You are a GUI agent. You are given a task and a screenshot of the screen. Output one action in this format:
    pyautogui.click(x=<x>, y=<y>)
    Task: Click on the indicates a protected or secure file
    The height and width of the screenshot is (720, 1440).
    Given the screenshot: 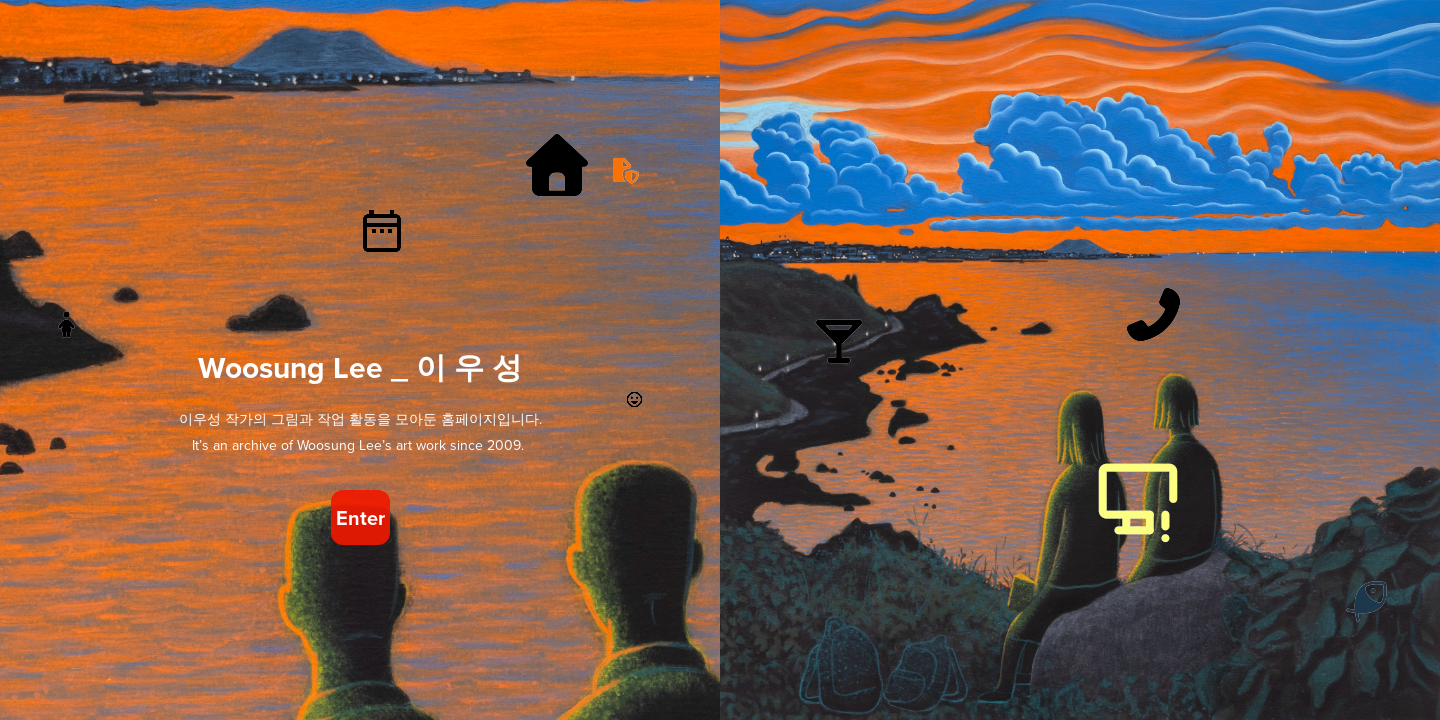 What is the action you would take?
    pyautogui.click(x=625, y=170)
    